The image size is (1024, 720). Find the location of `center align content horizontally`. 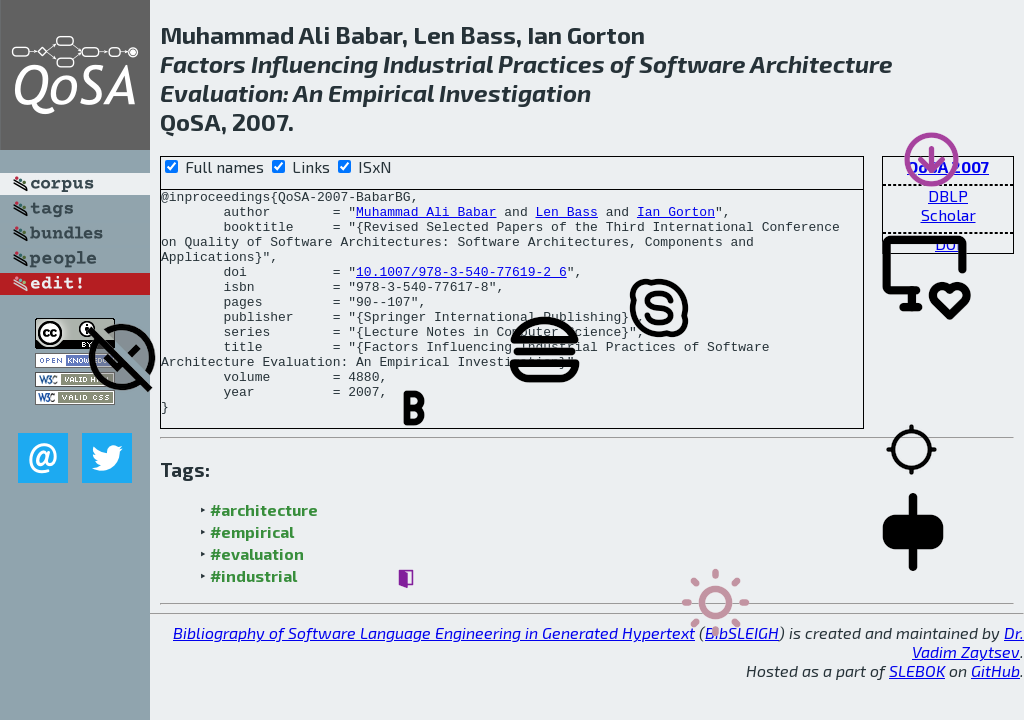

center align content horizontally is located at coordinates (913, 532).